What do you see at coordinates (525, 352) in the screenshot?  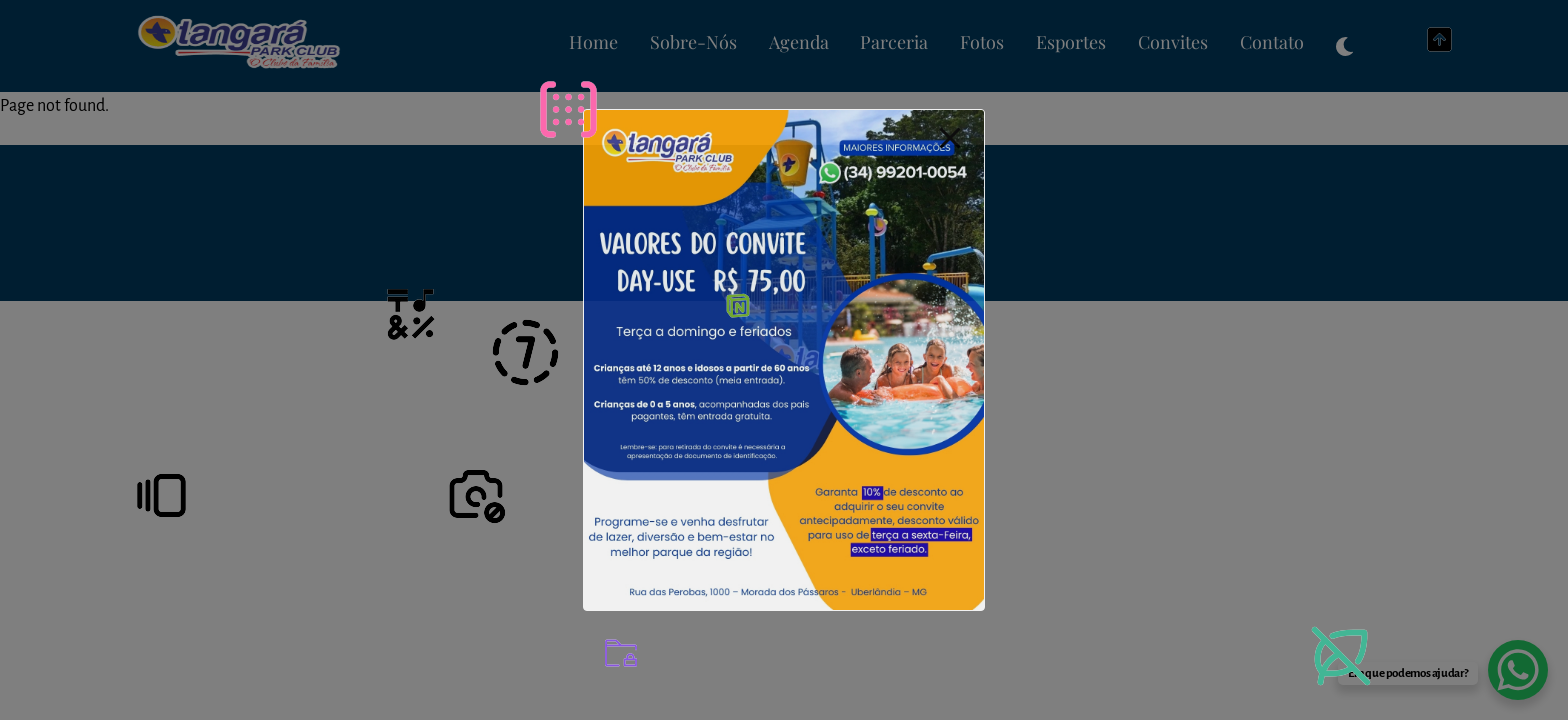 I see `step 7 in a multi-step process` at bounding box center [525, 352].